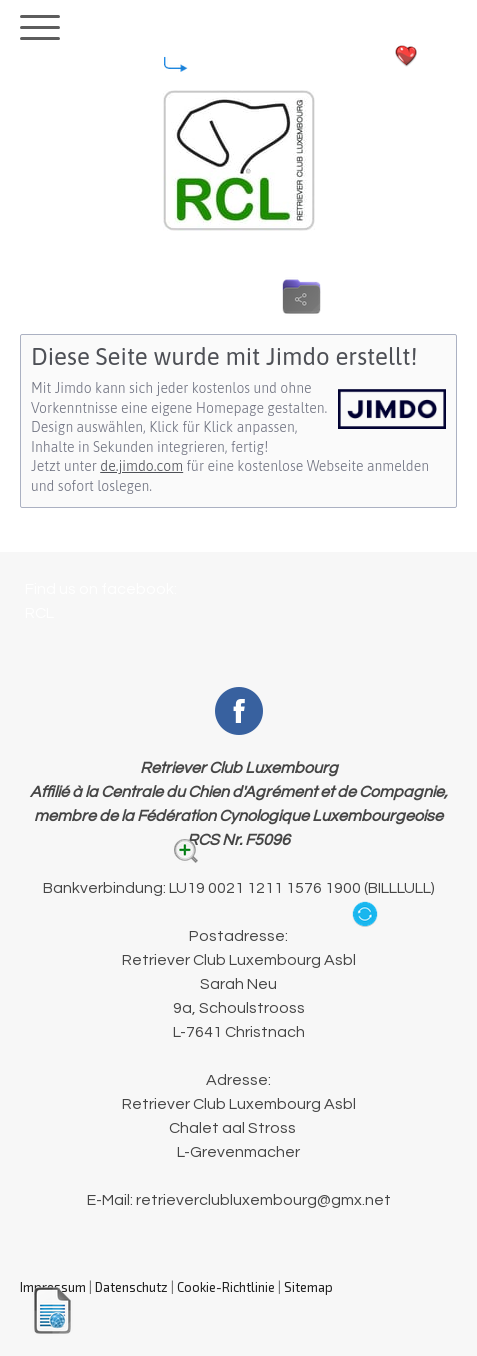  What do you see at coordinates (186, 851) in the screenshot?
I see `zoom in on the current view` at bounding box center [186, 851].